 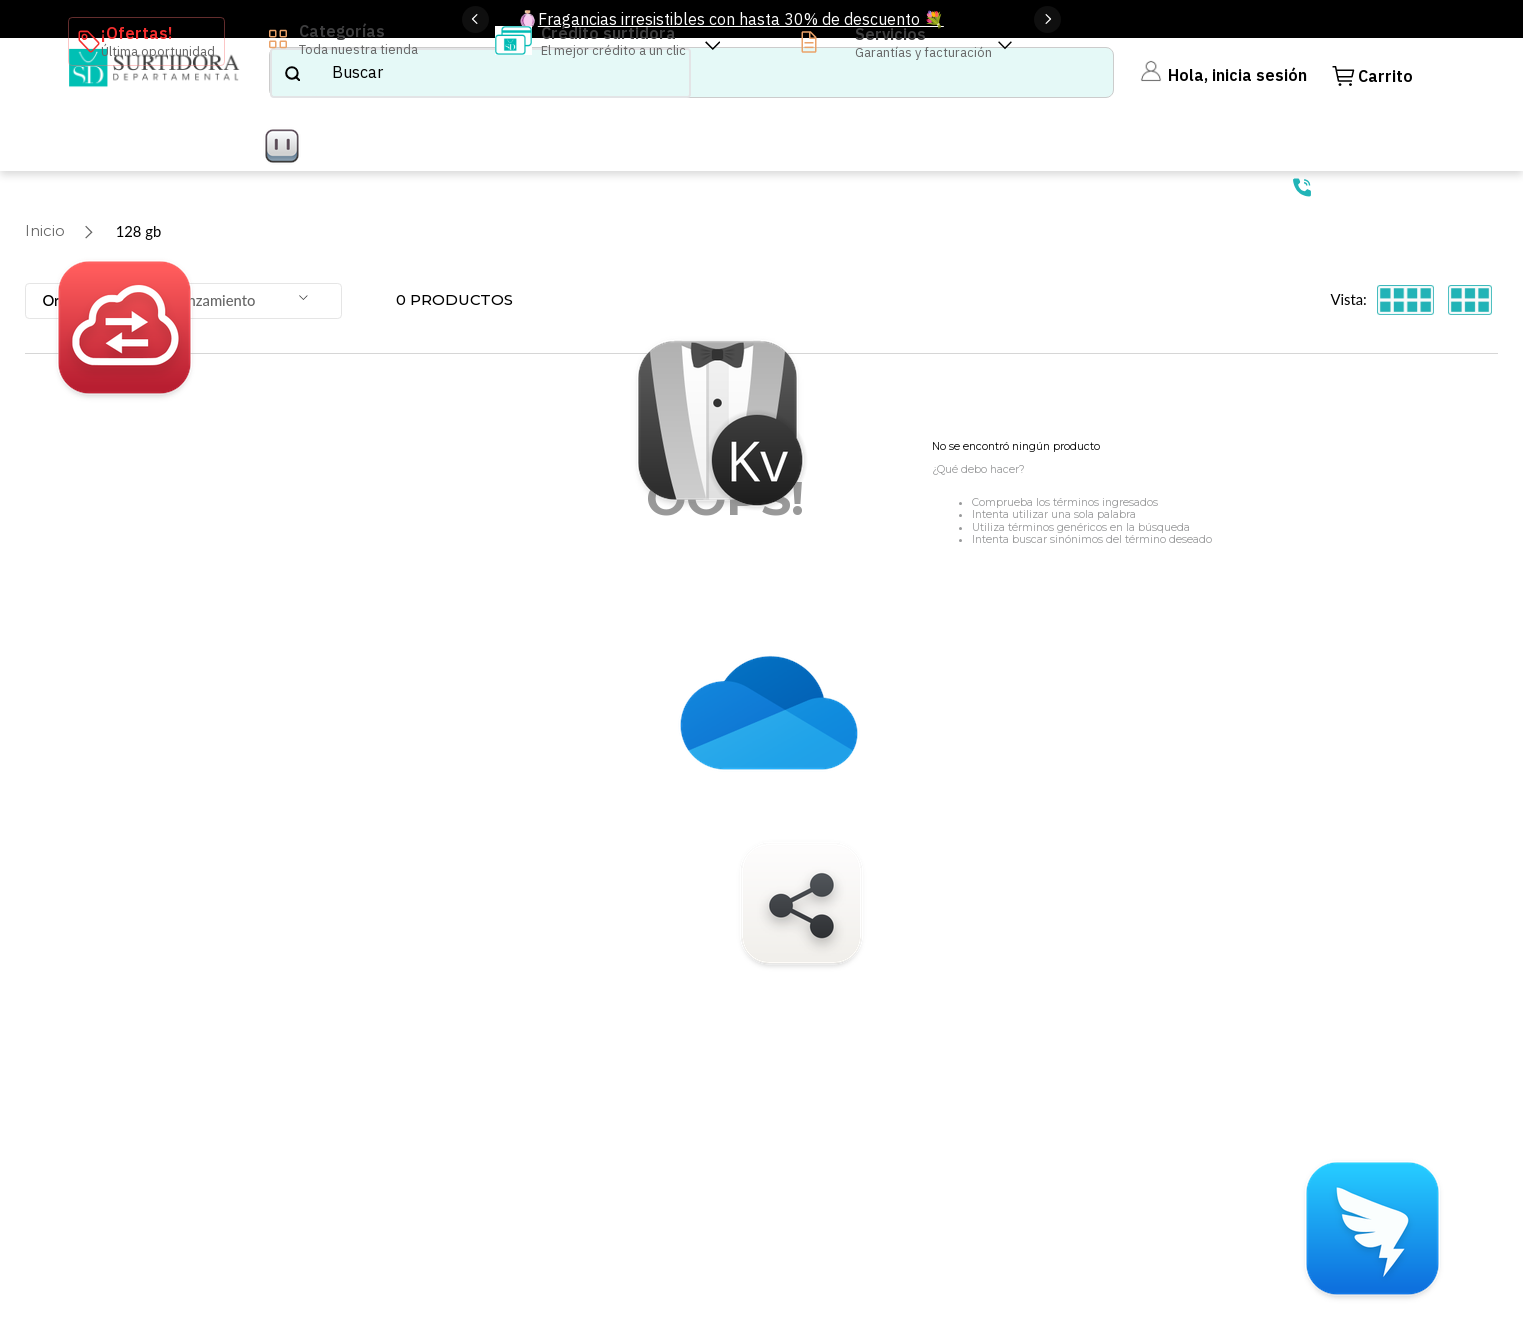 What do you see at coordinates (1372, 1228) in the screenshot?
I see `open dingtalk messaging app` at bounding box center [1372, 1228].